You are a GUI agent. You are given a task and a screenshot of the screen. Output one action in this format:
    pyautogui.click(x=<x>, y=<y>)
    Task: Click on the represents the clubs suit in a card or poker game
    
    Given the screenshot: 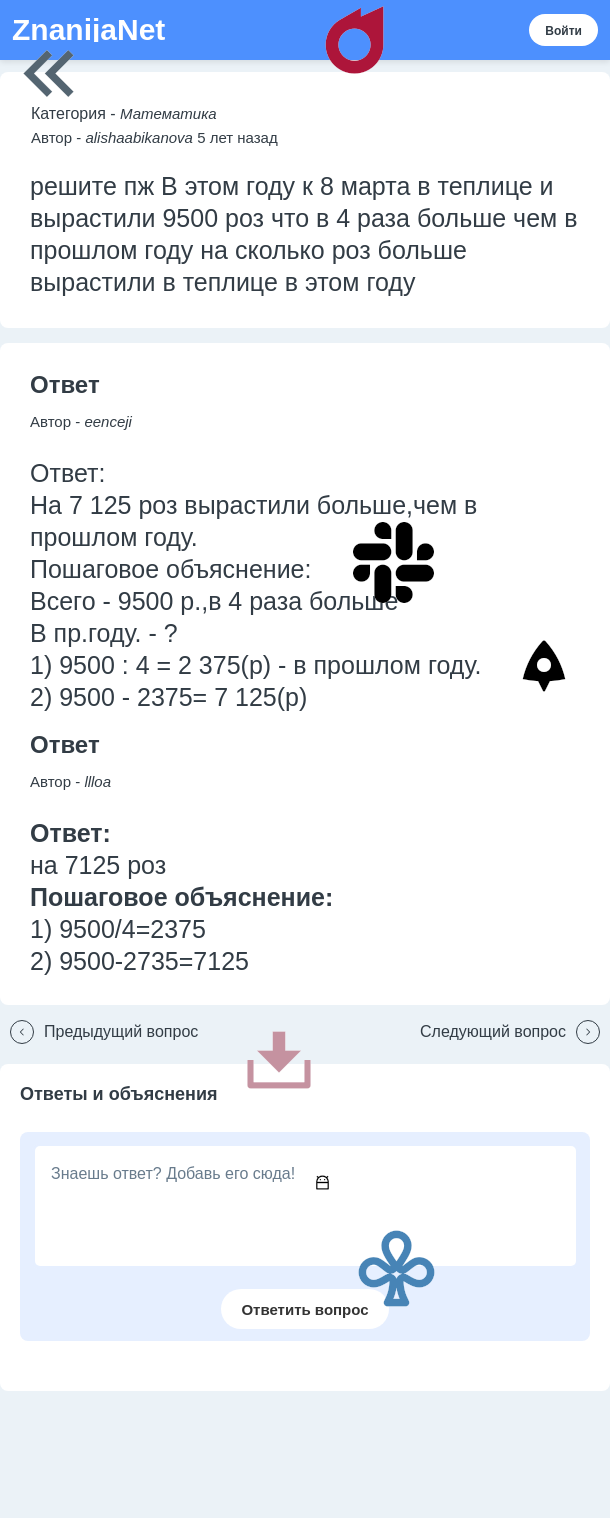 What is the action you would take?
    pyautogui.click(x=396, y=1268)
    